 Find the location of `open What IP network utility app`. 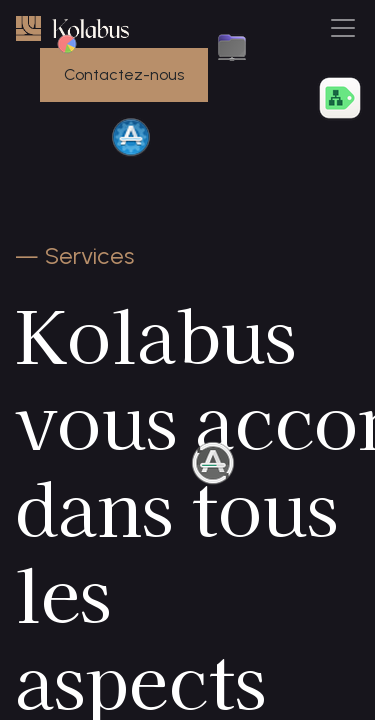

open What IP network utility app is located at coordinates (340, 98).